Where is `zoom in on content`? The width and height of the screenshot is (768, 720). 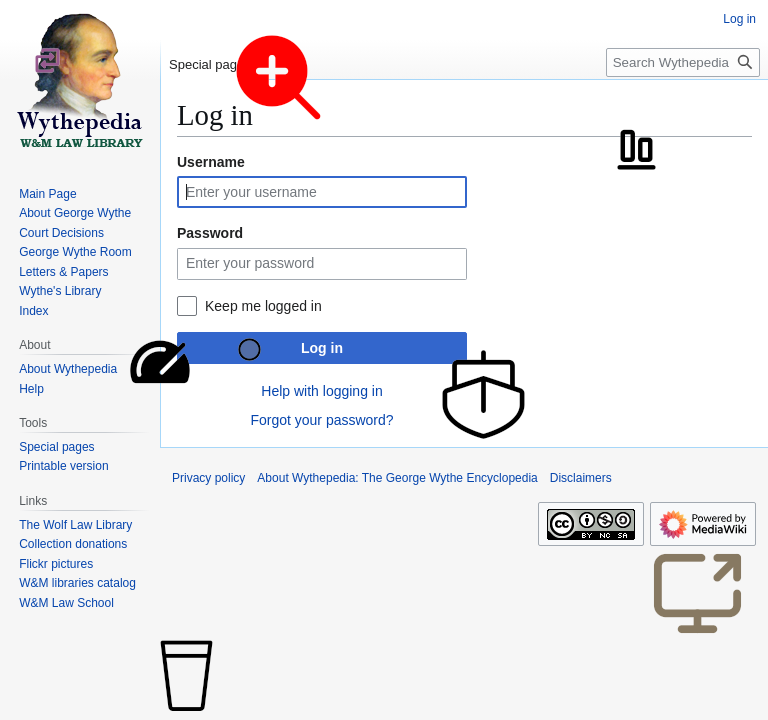 zoom in on content is located at coordinates (278, 77).